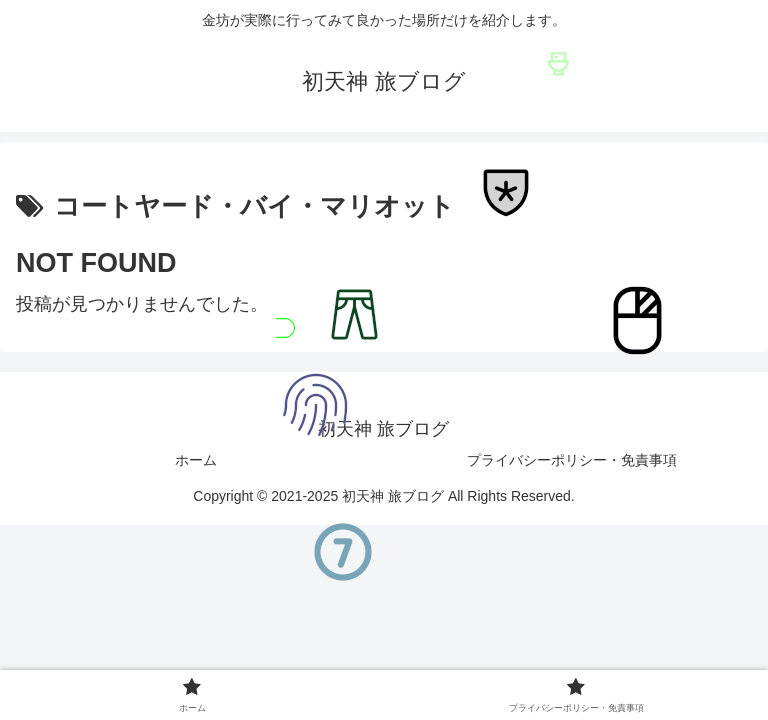 This screenshot has width=768, height=720. Describe the element at coordinates (354, 314) in the screenshot. I see `browse pants or bottoms category` at that location.